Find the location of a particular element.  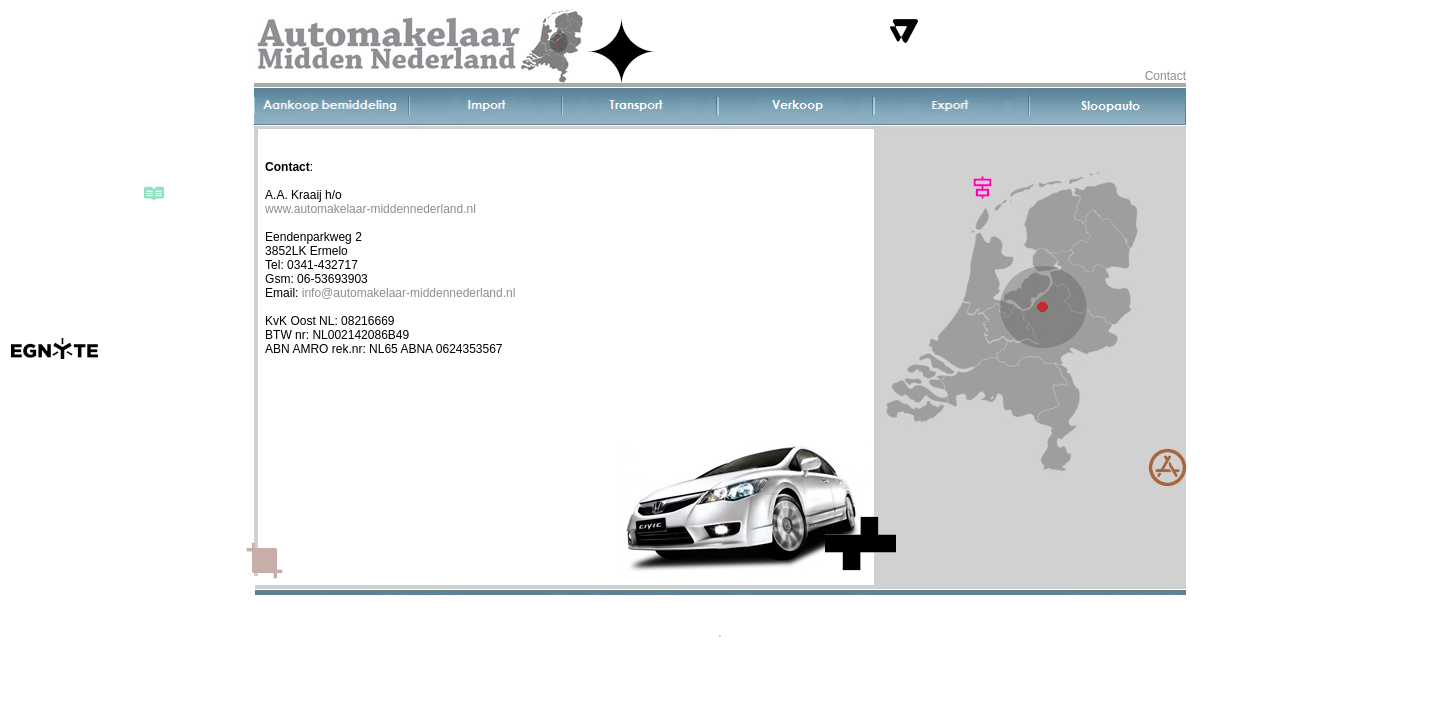

visit readme documentation platform is located at coordinates (154, 194).